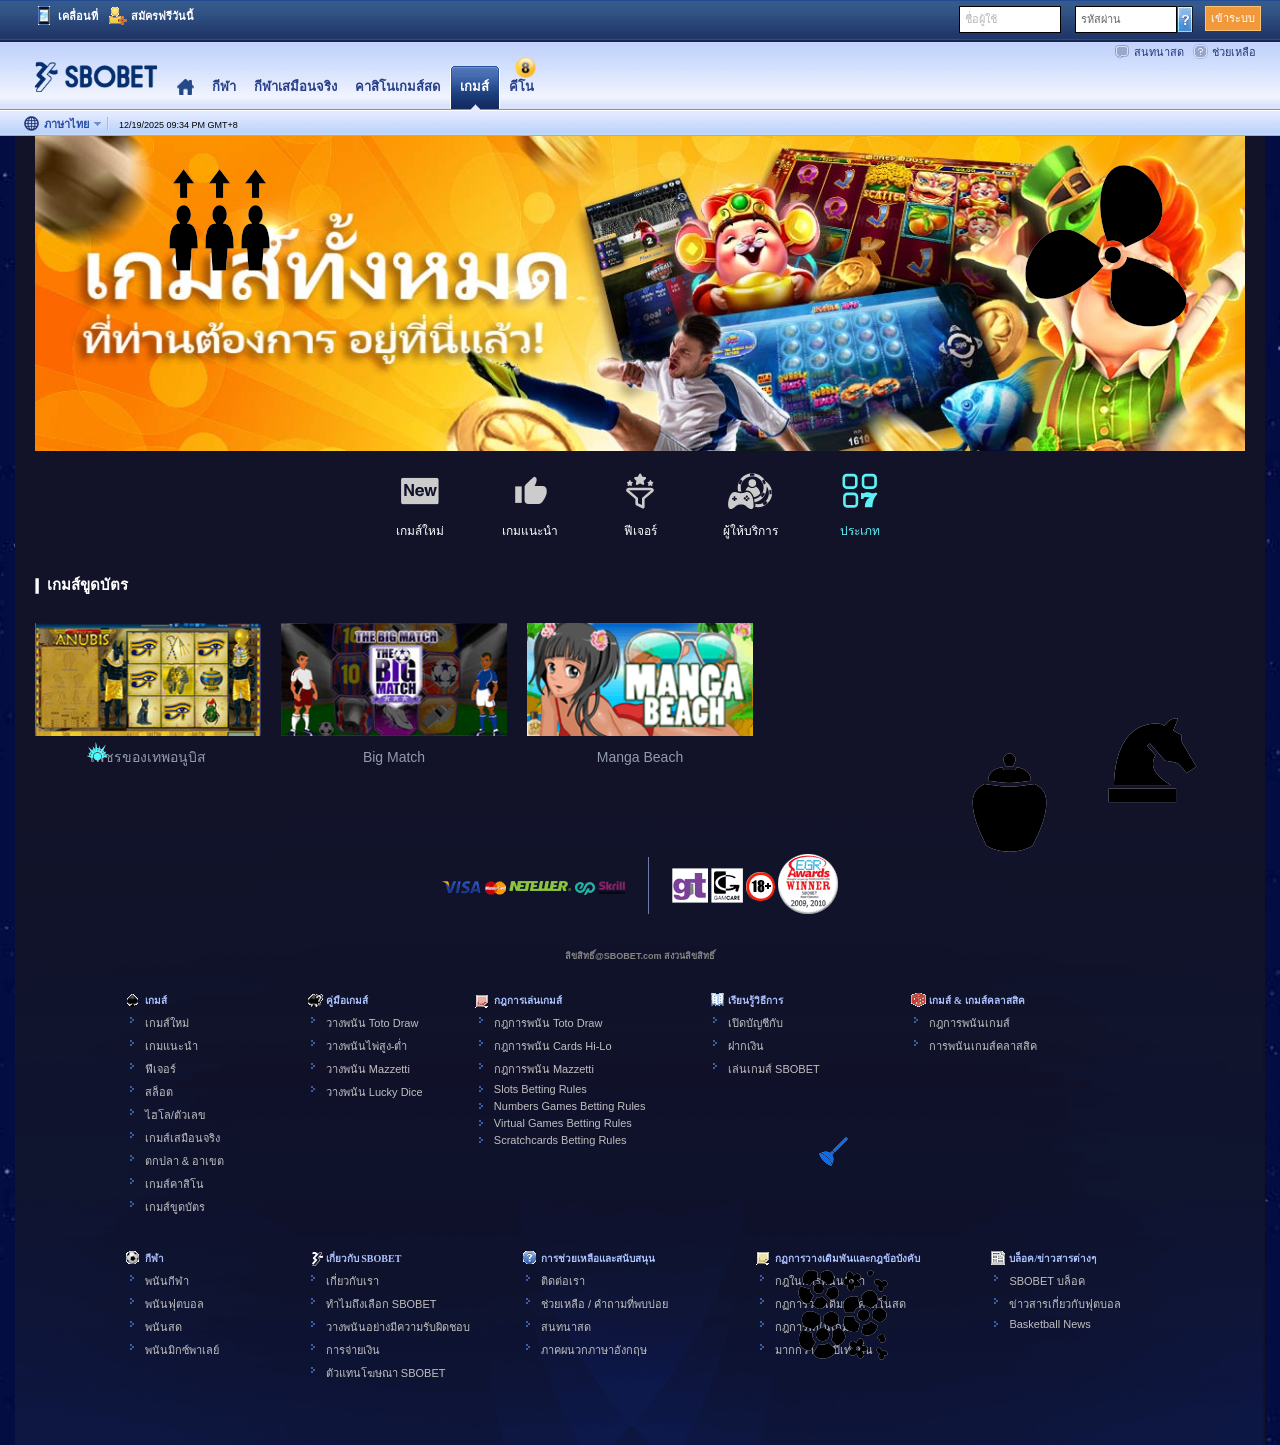 Image resolution: width=1280 pixels, height=1445 pixels. Describe the element at coordinates (843, 1315) in the screenshot. I see `access the garden or floral collection` at that location.